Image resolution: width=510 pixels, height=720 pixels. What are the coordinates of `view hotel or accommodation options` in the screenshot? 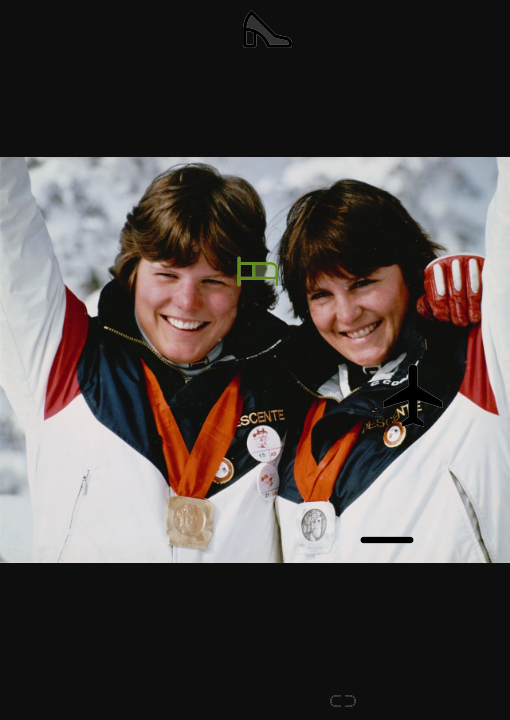 It's located at (256, 271).